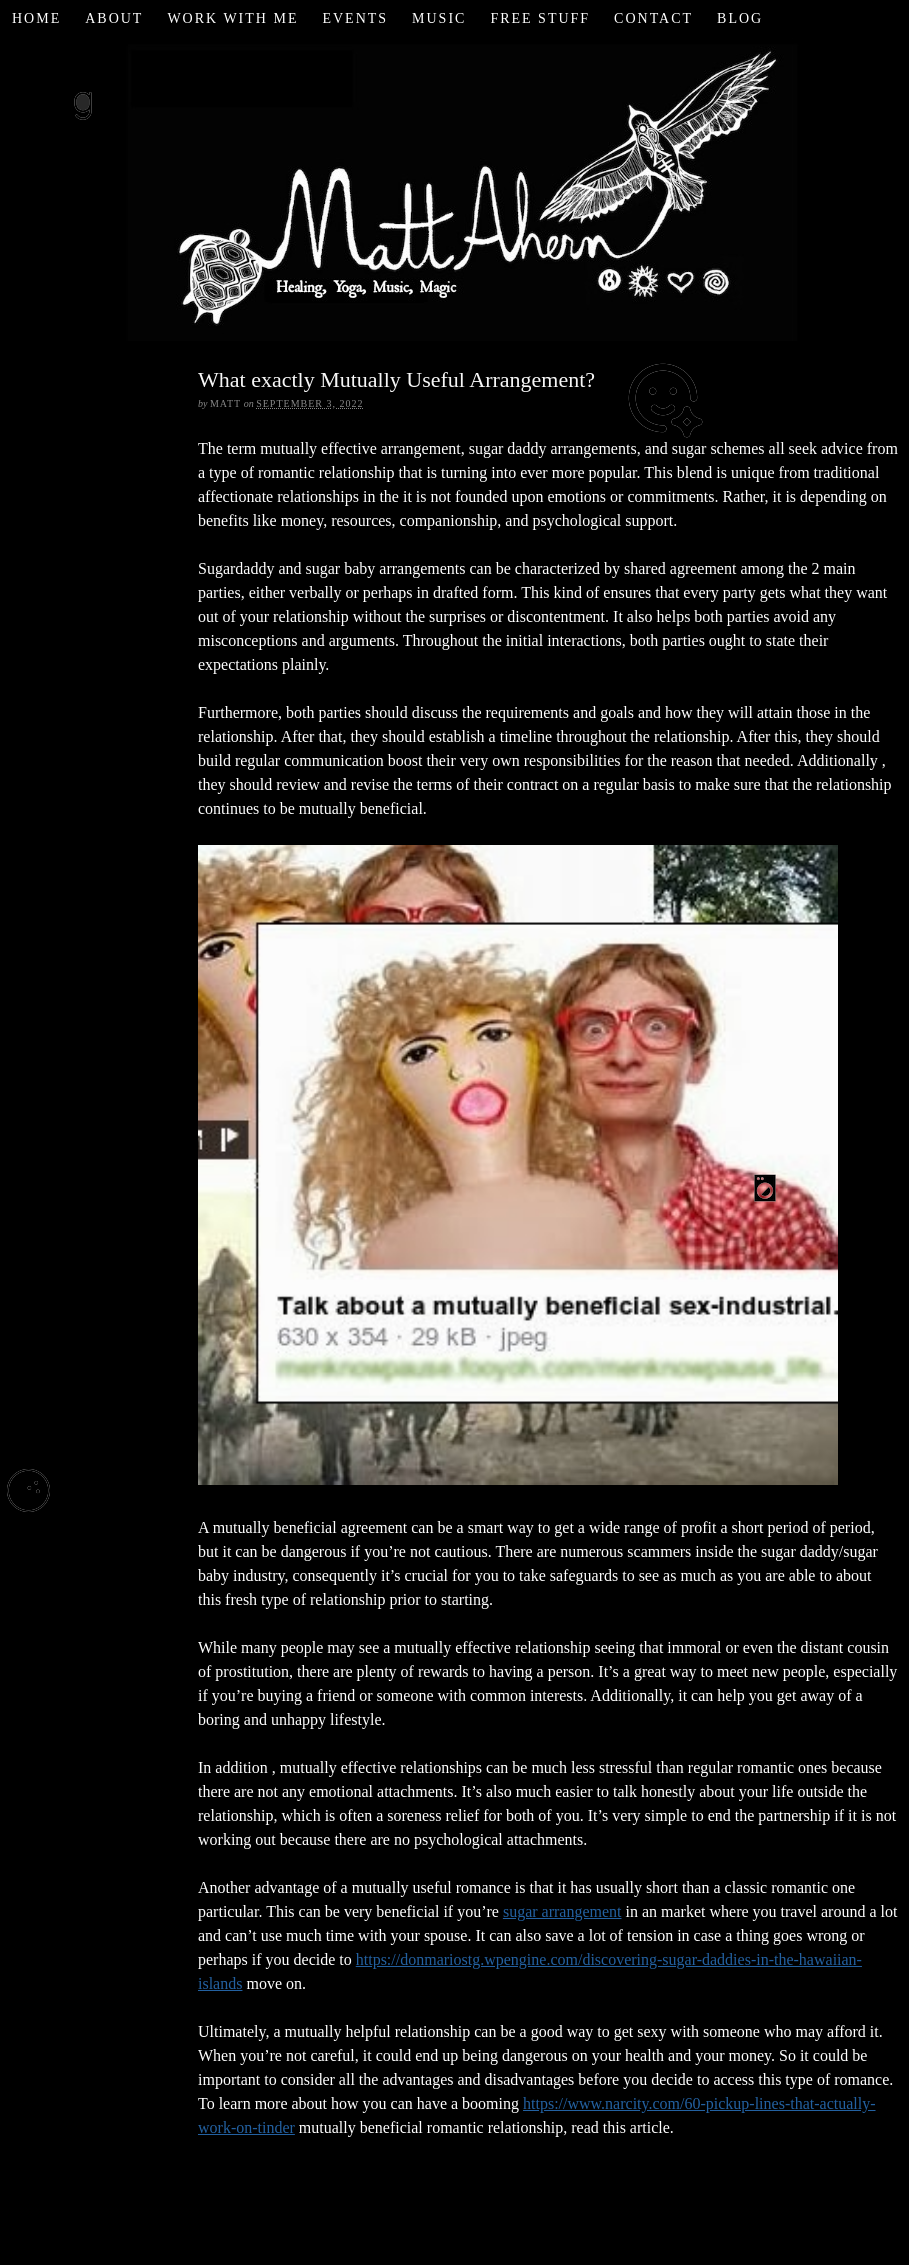  Describe the element at coordinates (663, 398) in the screenshot. I see `add a reaction or emoji` at that location.